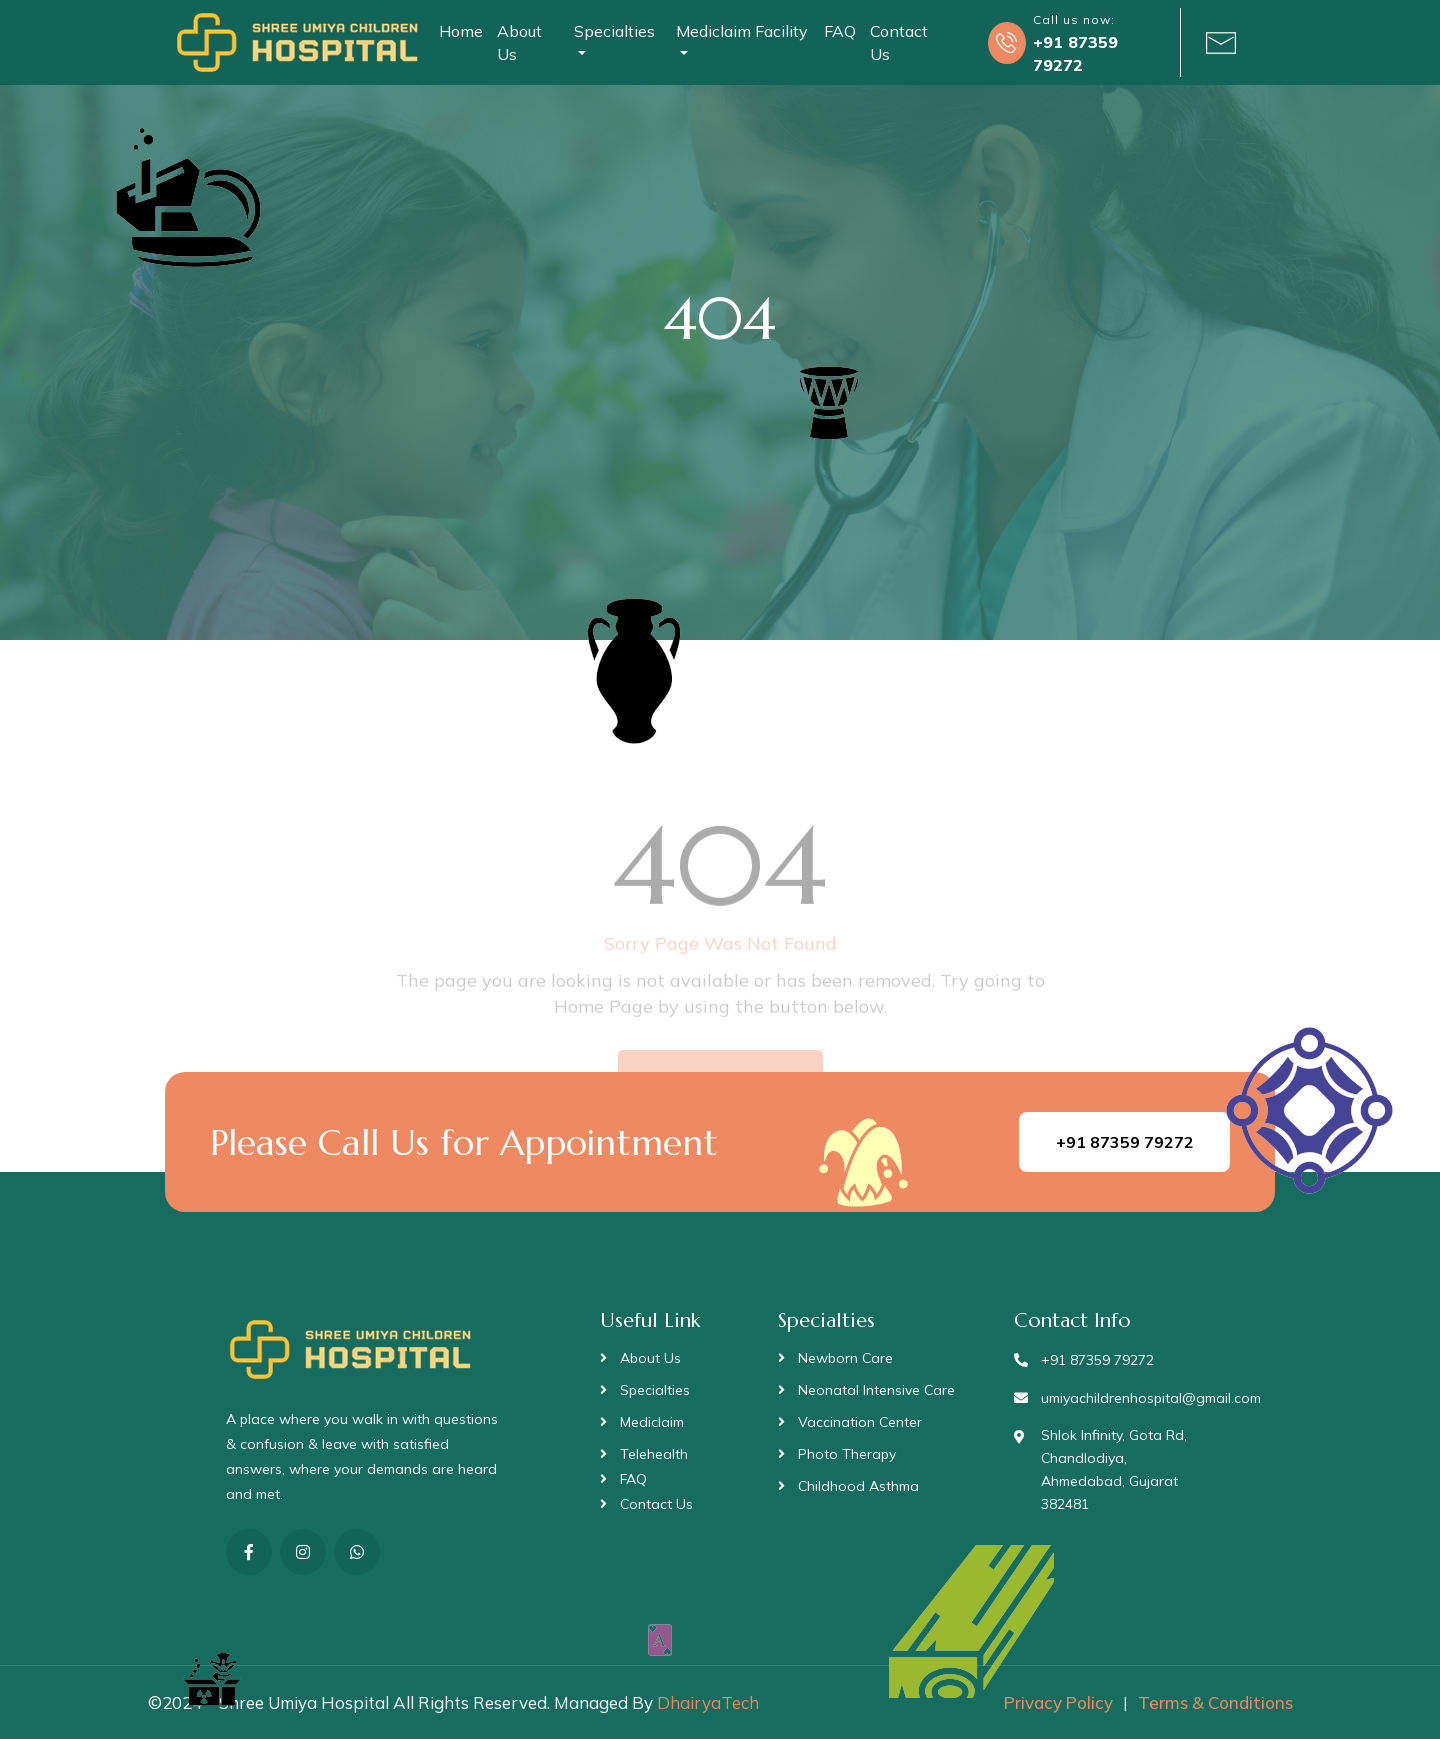  I want to click on play a card game or solitaire, so click(660, 1640).